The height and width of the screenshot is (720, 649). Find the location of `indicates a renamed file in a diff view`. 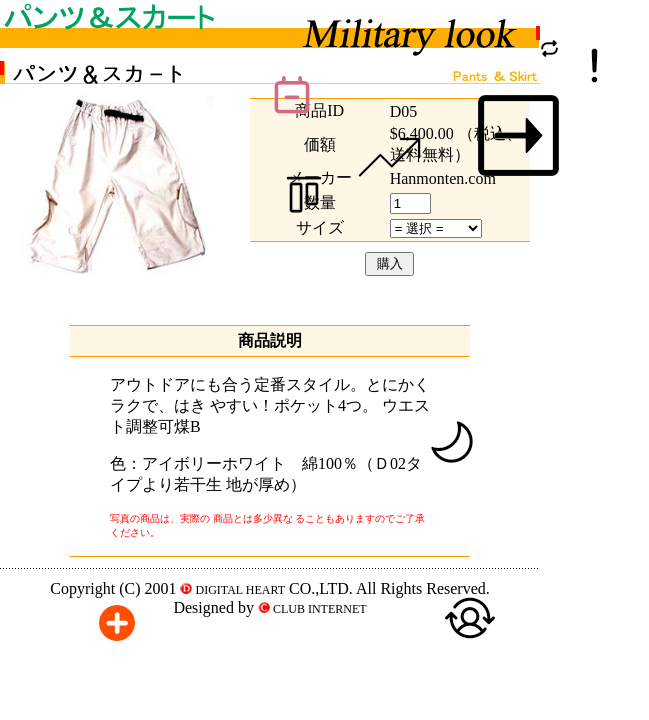

indicates a renamed file in a diff view is located at coordinates (518, 135).